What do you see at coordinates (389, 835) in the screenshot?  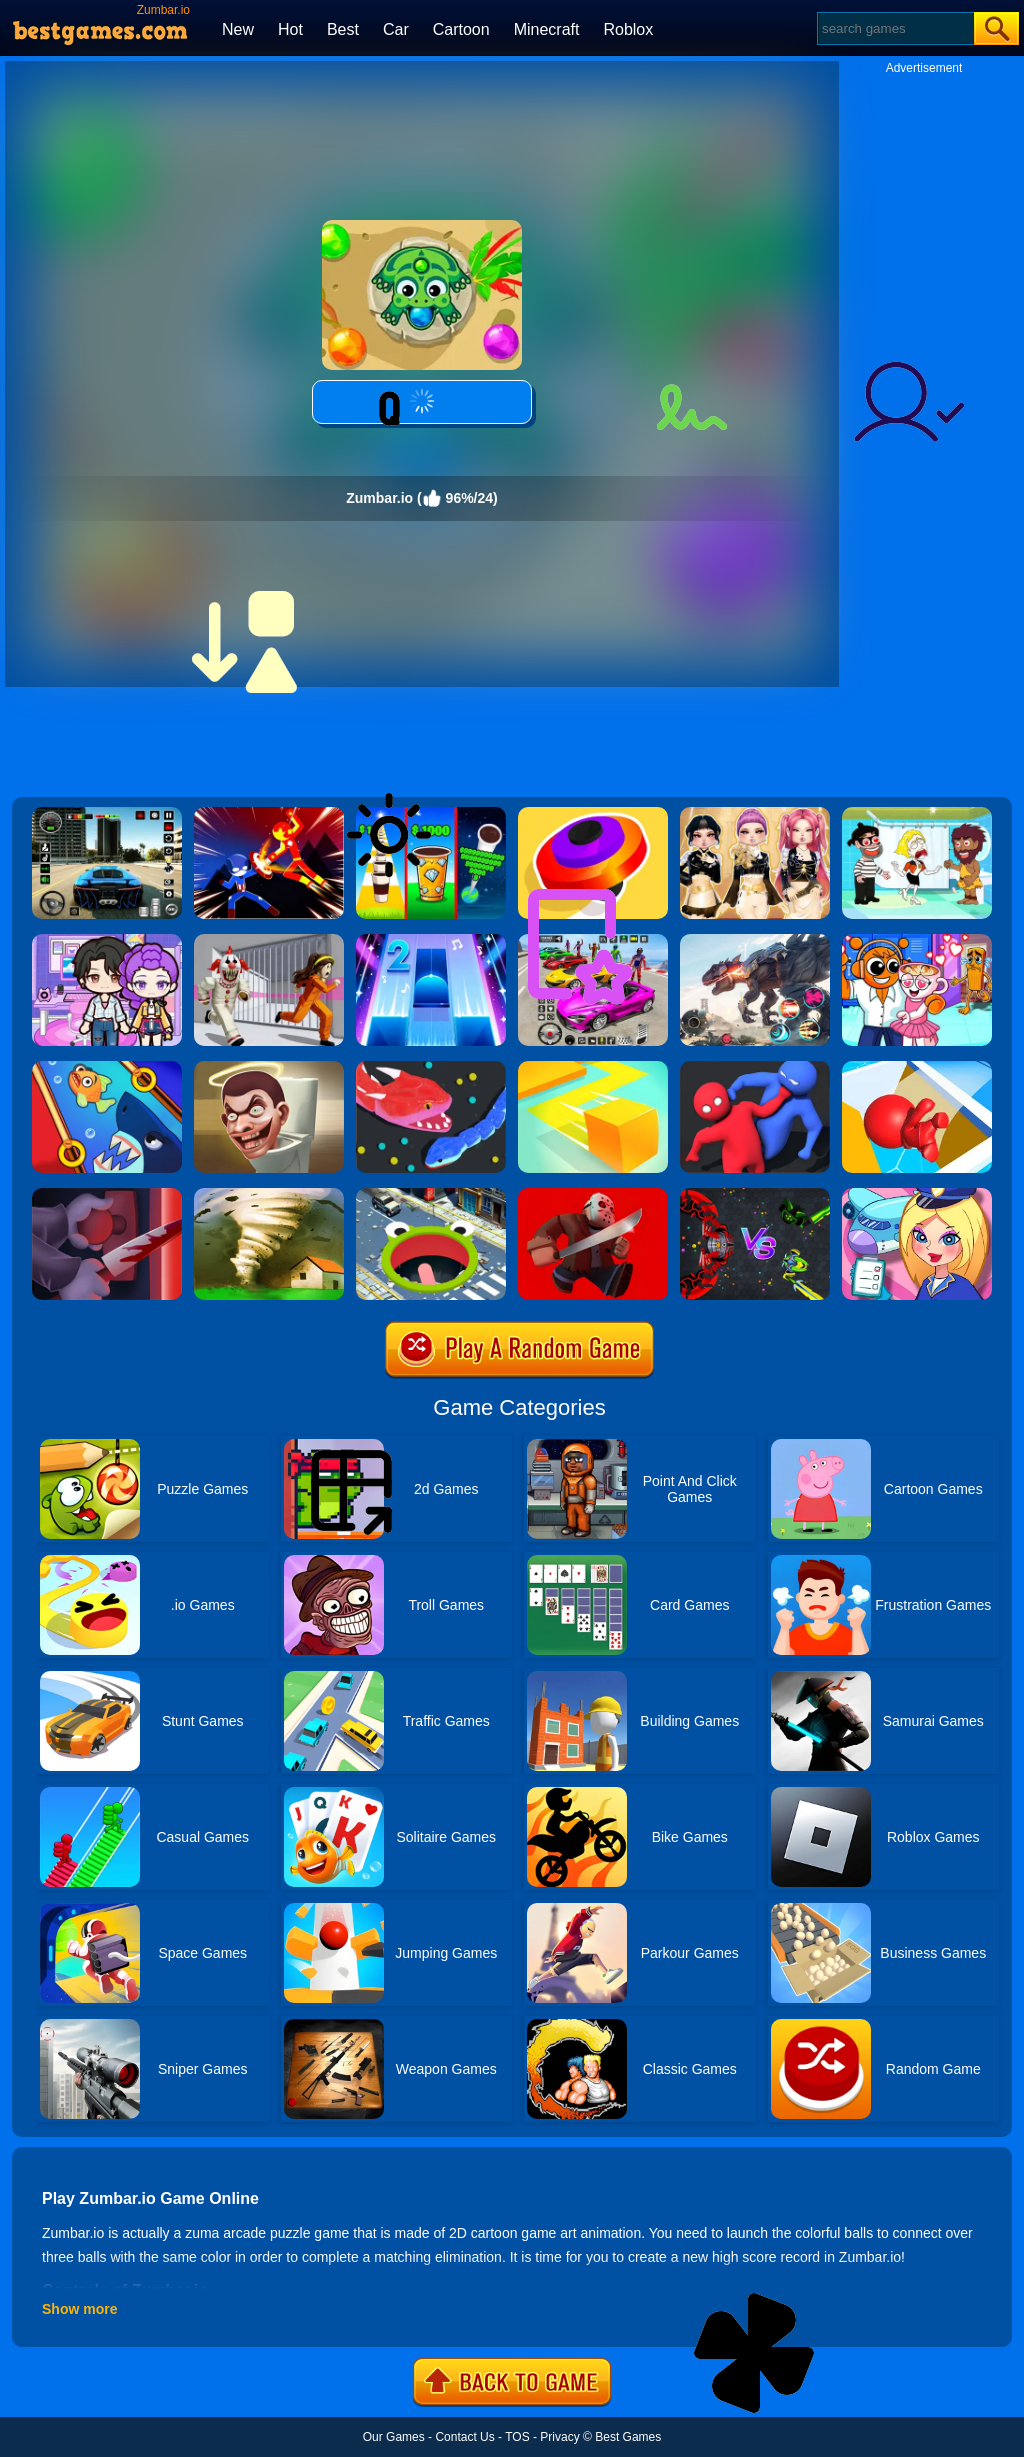 I see `increase screen brightness` at bounding box center [389, 835].